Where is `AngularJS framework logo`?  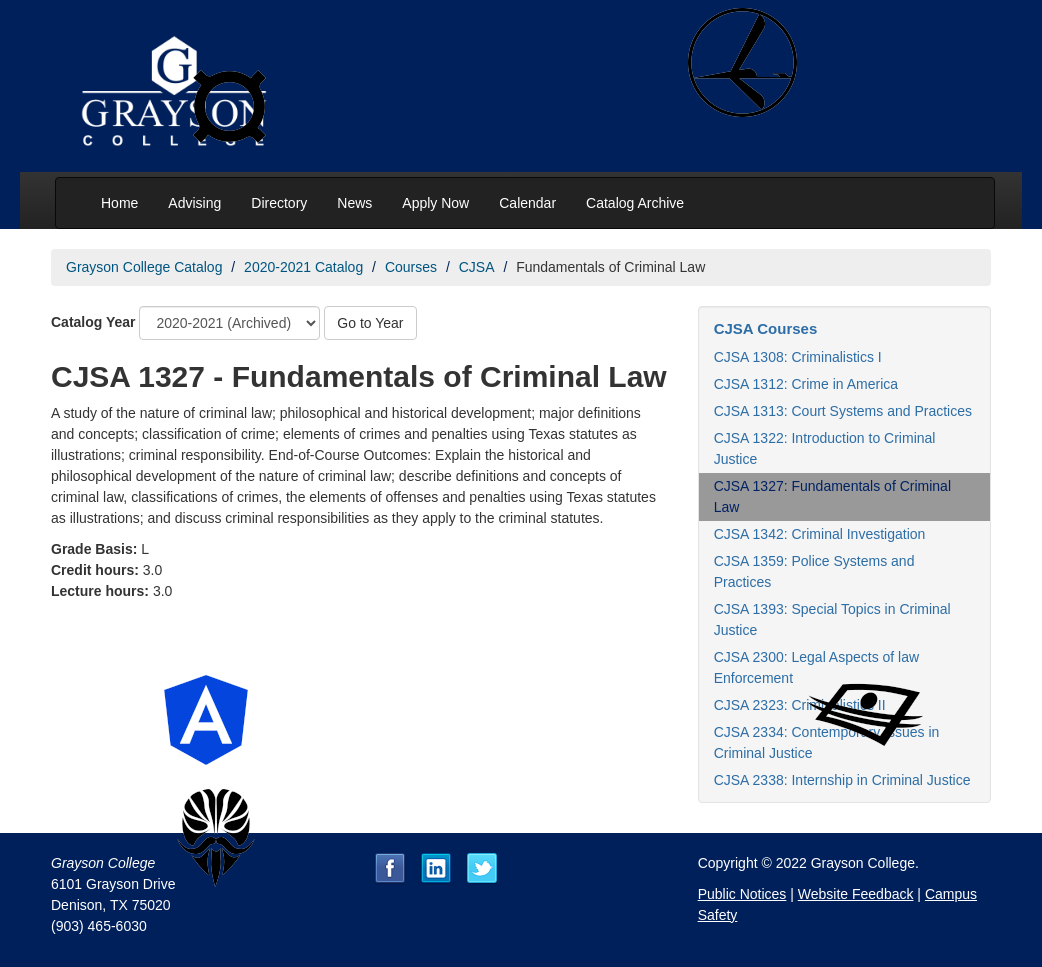
AngularJS framework logo is located at coordinates (206, 720).